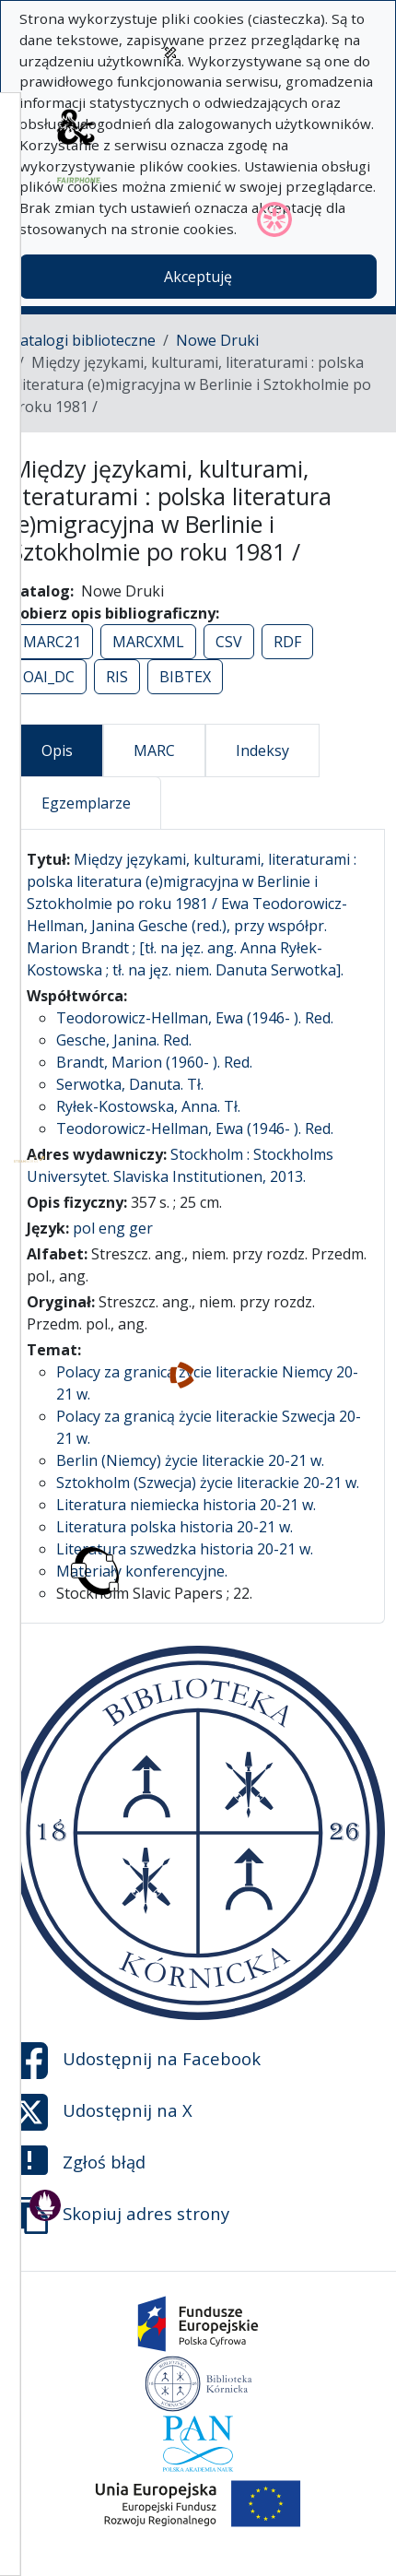 The height and width of the screenshot is (2576, 396). What do you see at coordinates (78, 180) in the screenshot?
I see `Fairphone company logo` at bounding box center [78, 180].